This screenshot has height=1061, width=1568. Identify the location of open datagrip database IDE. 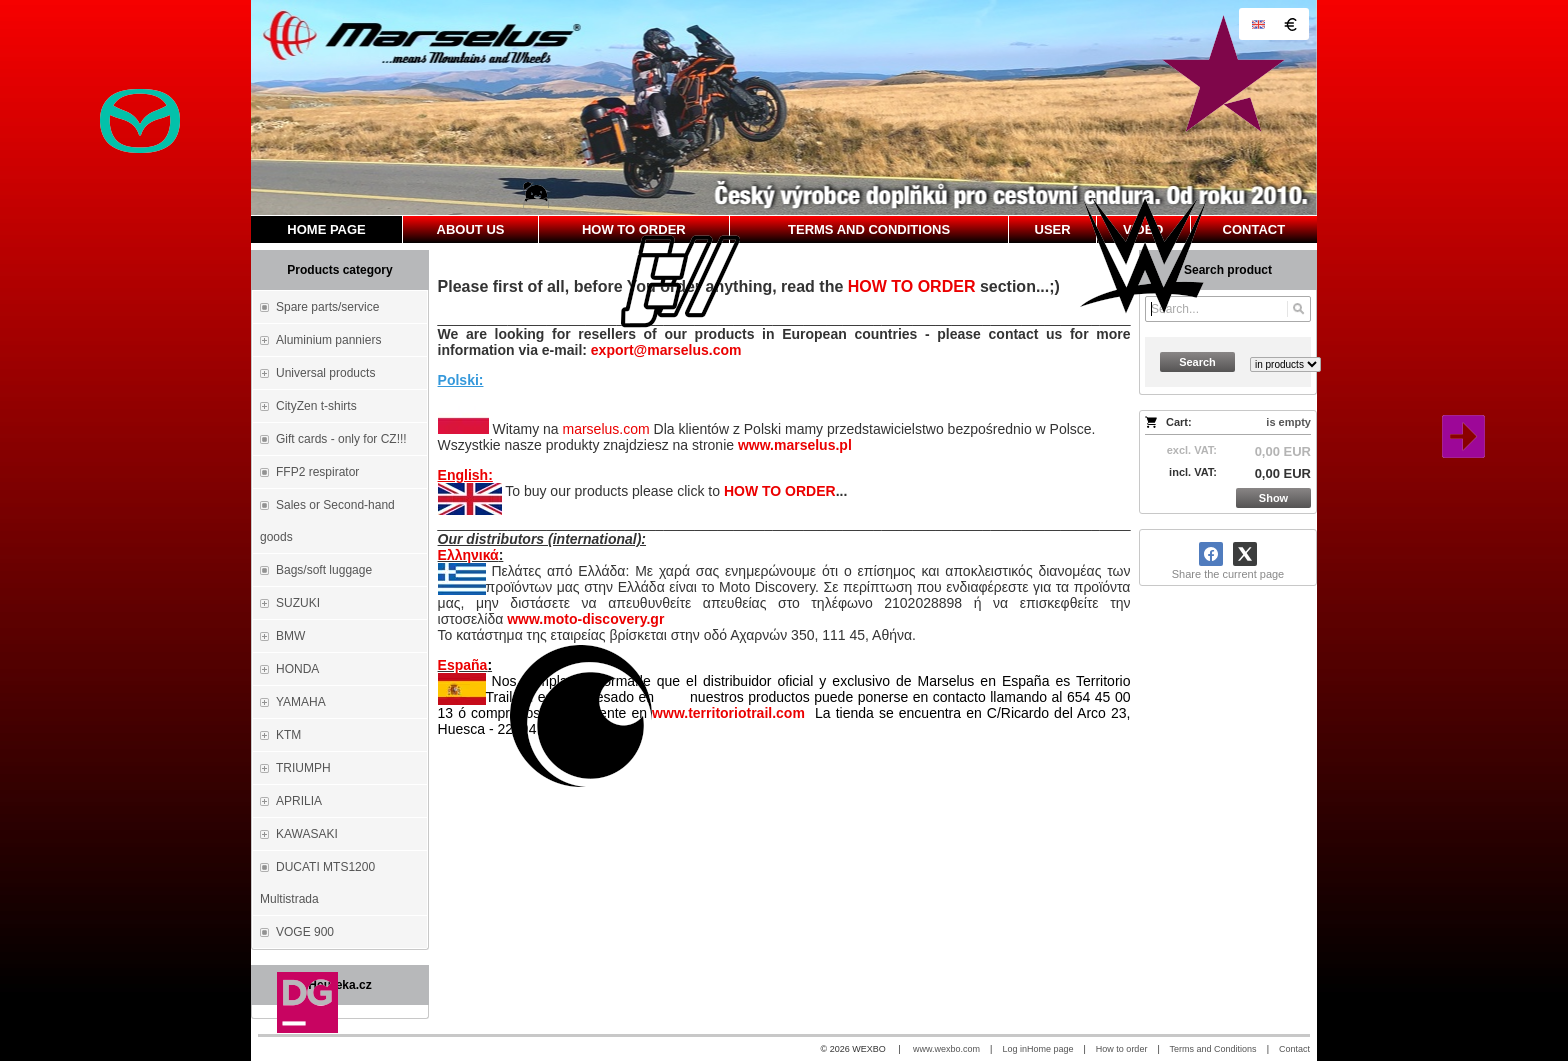
(307, 1002).